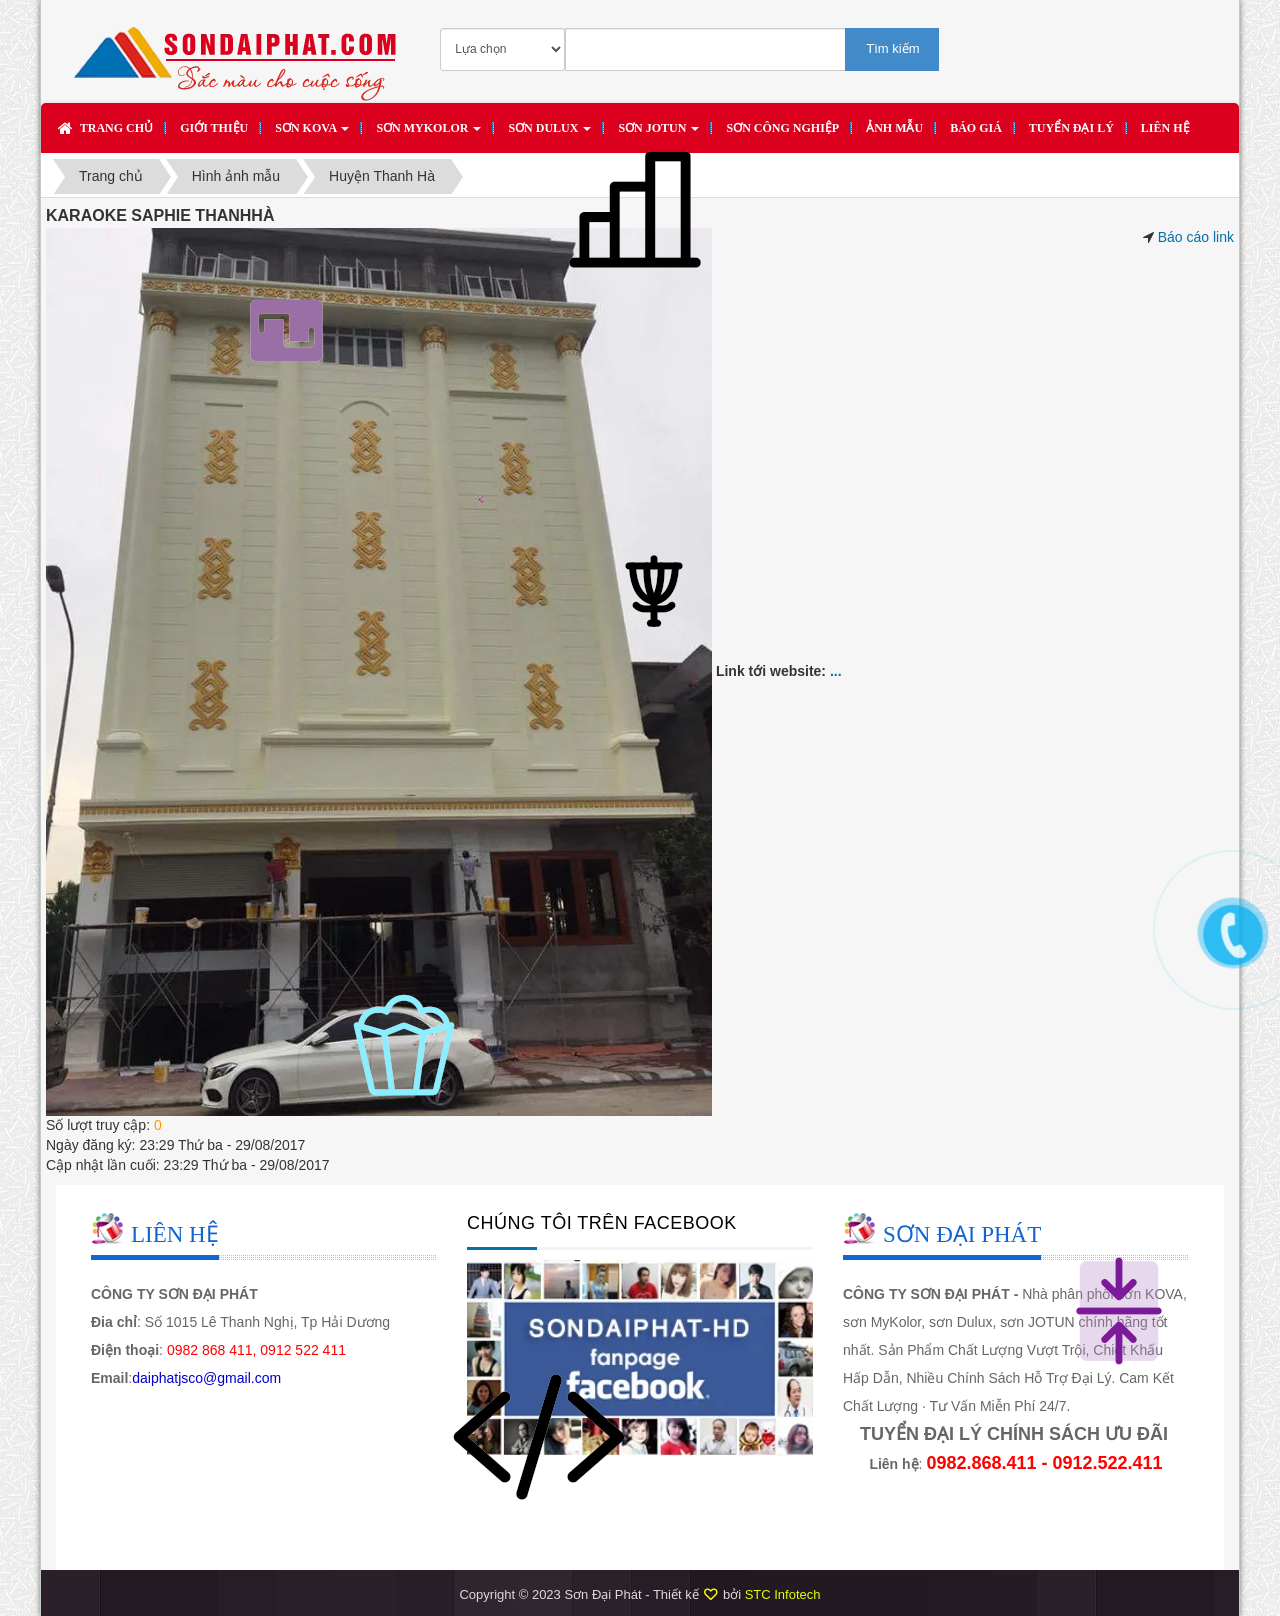  I want to click on collapse content vertically, so click(1119, 1311).